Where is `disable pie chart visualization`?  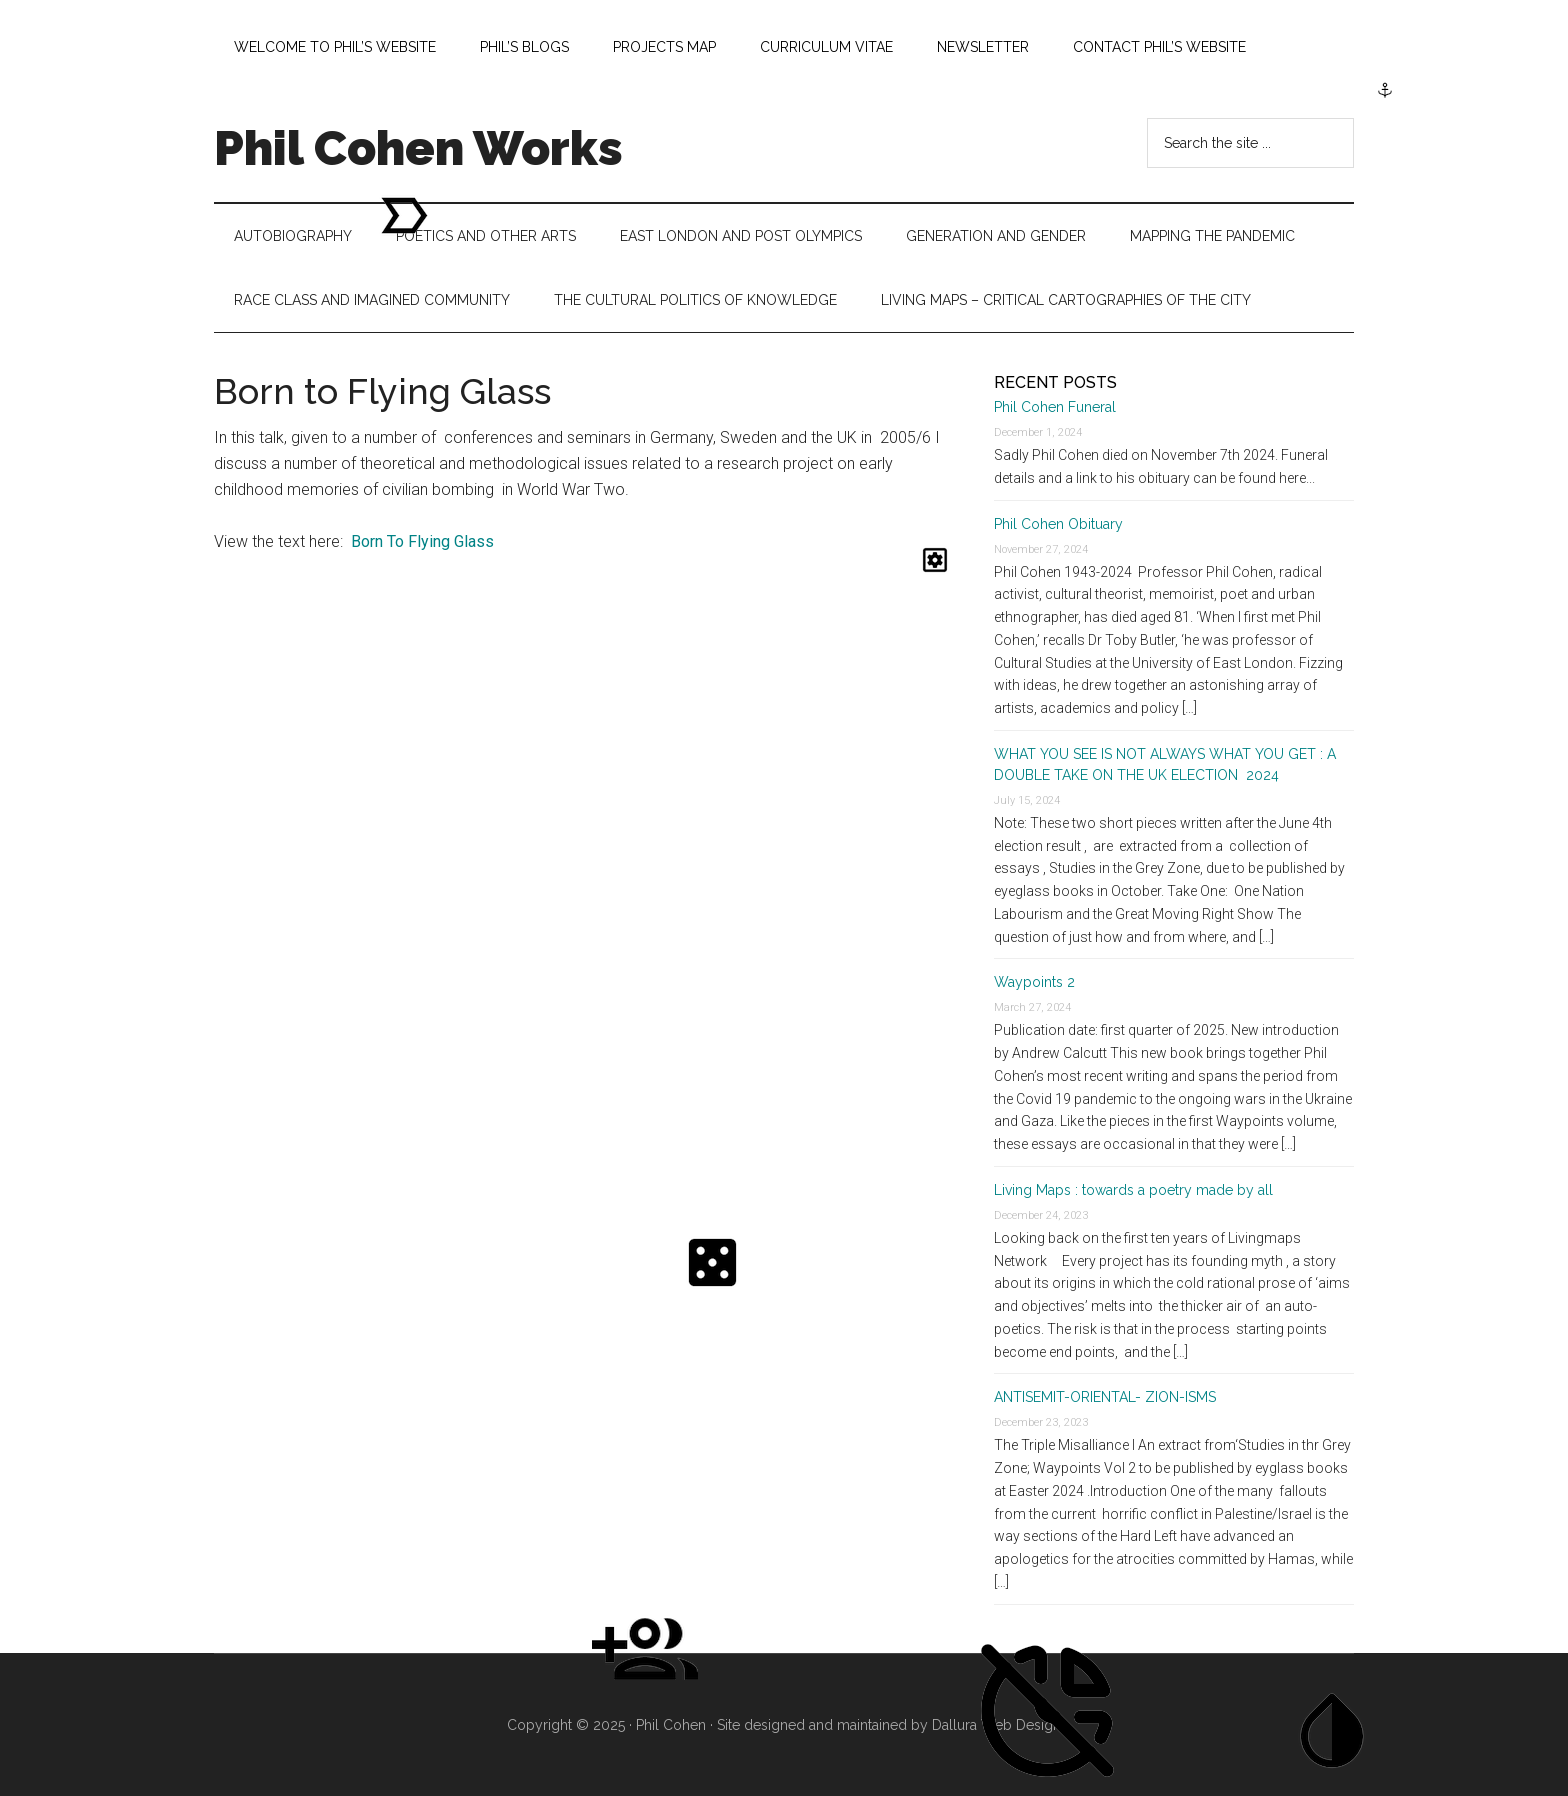 disable pie chart visualization is located at coordinates (1047, 1710).